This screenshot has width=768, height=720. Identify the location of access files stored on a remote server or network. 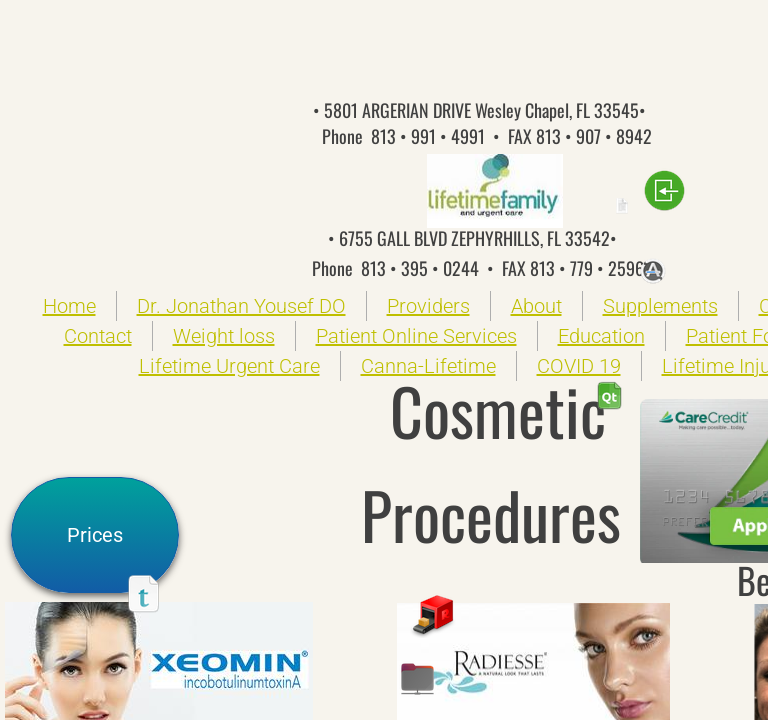
(417, 678).